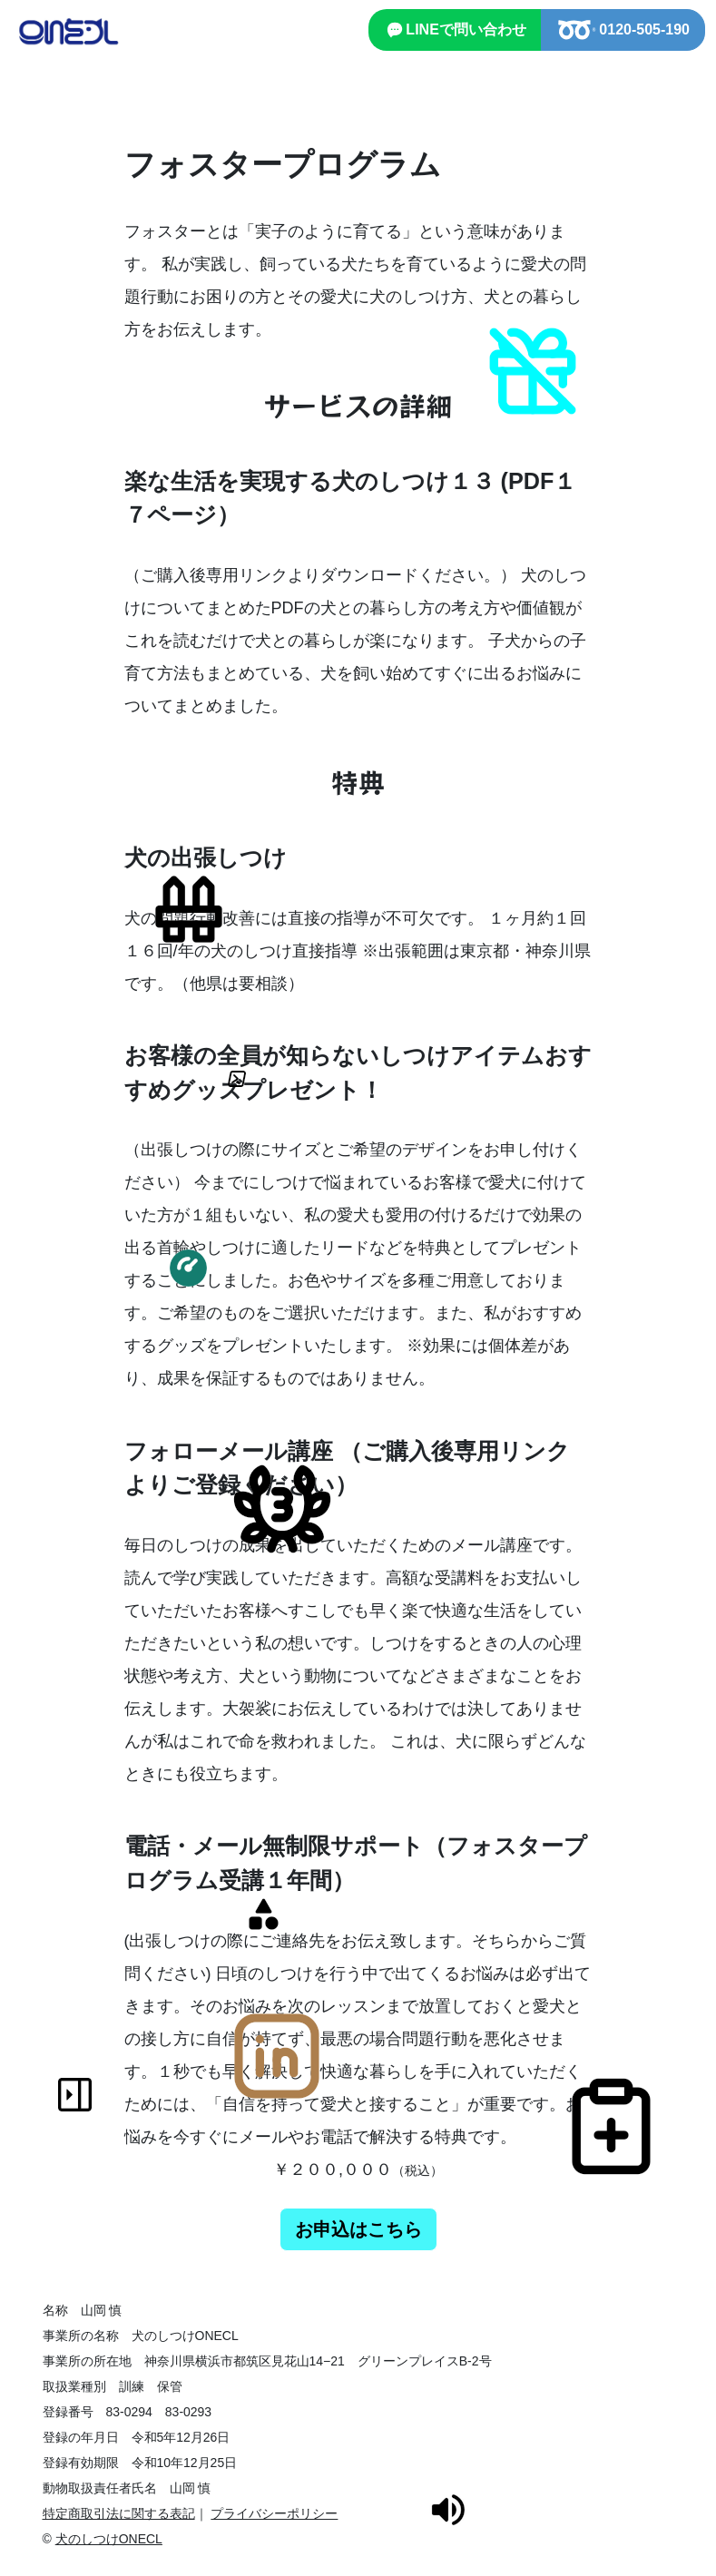 This screenshot has height=2576, width=716. What do you see at coordinates (282, 1509) in the screenshot?
I see `third place ranking or award` at bounding box center [282, 1509].